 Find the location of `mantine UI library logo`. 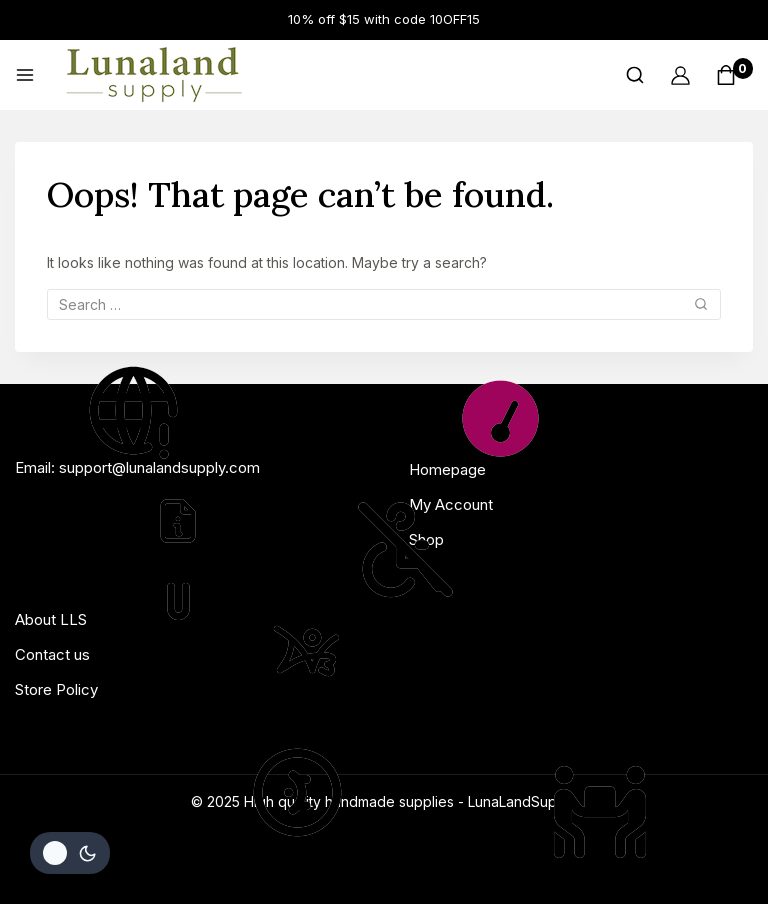

mantine UI library logo is located at coordinates (297, 792).